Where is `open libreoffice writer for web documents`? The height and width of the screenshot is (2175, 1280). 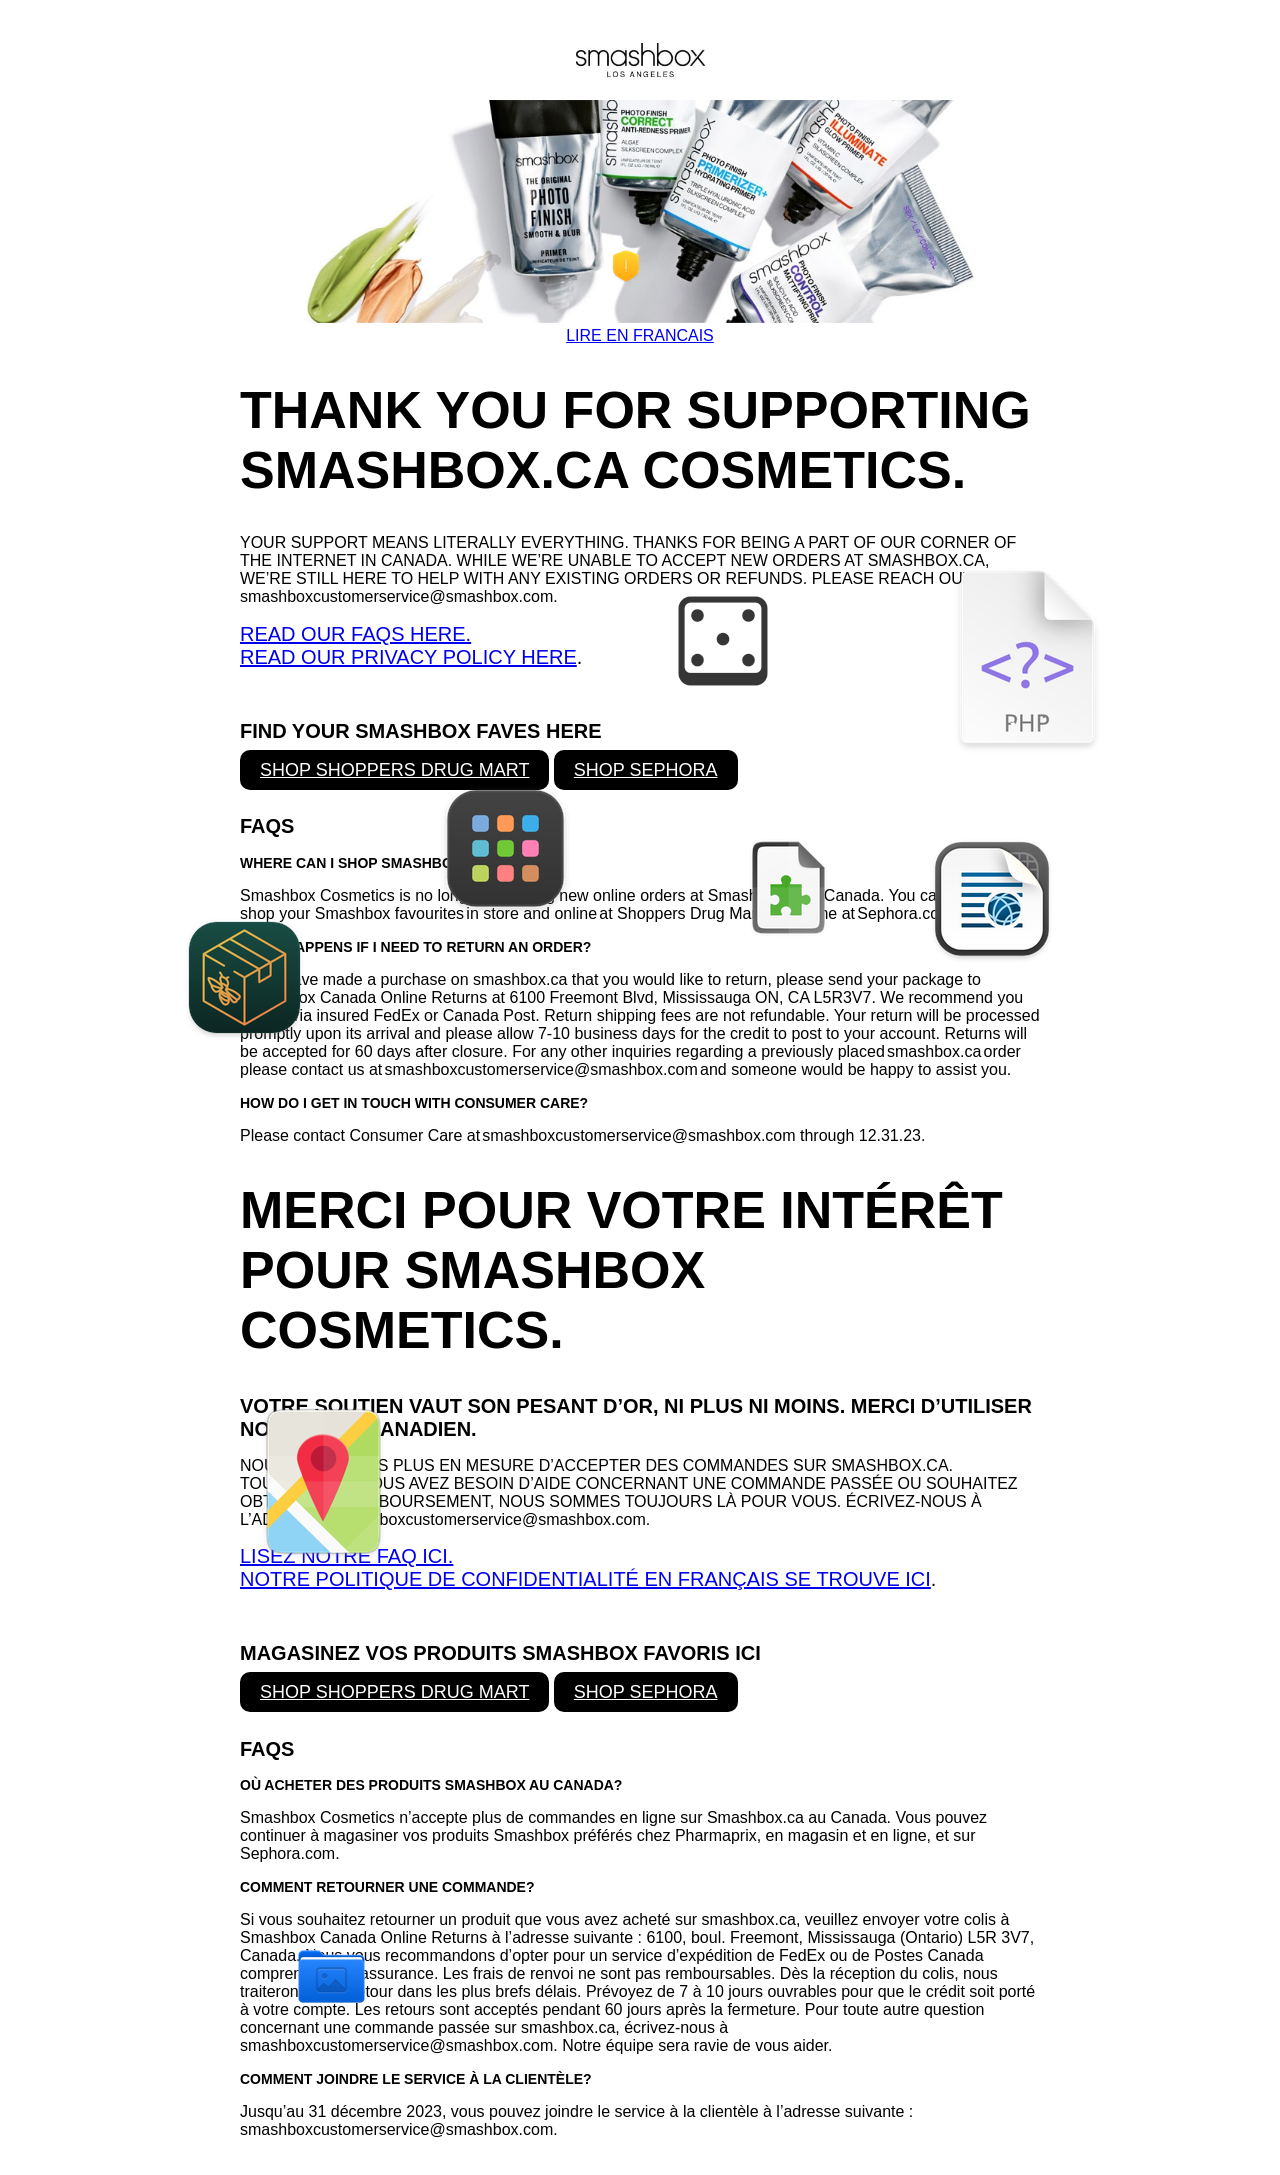
open libreoffice writer for web documents is located at coordinates (992, 899).